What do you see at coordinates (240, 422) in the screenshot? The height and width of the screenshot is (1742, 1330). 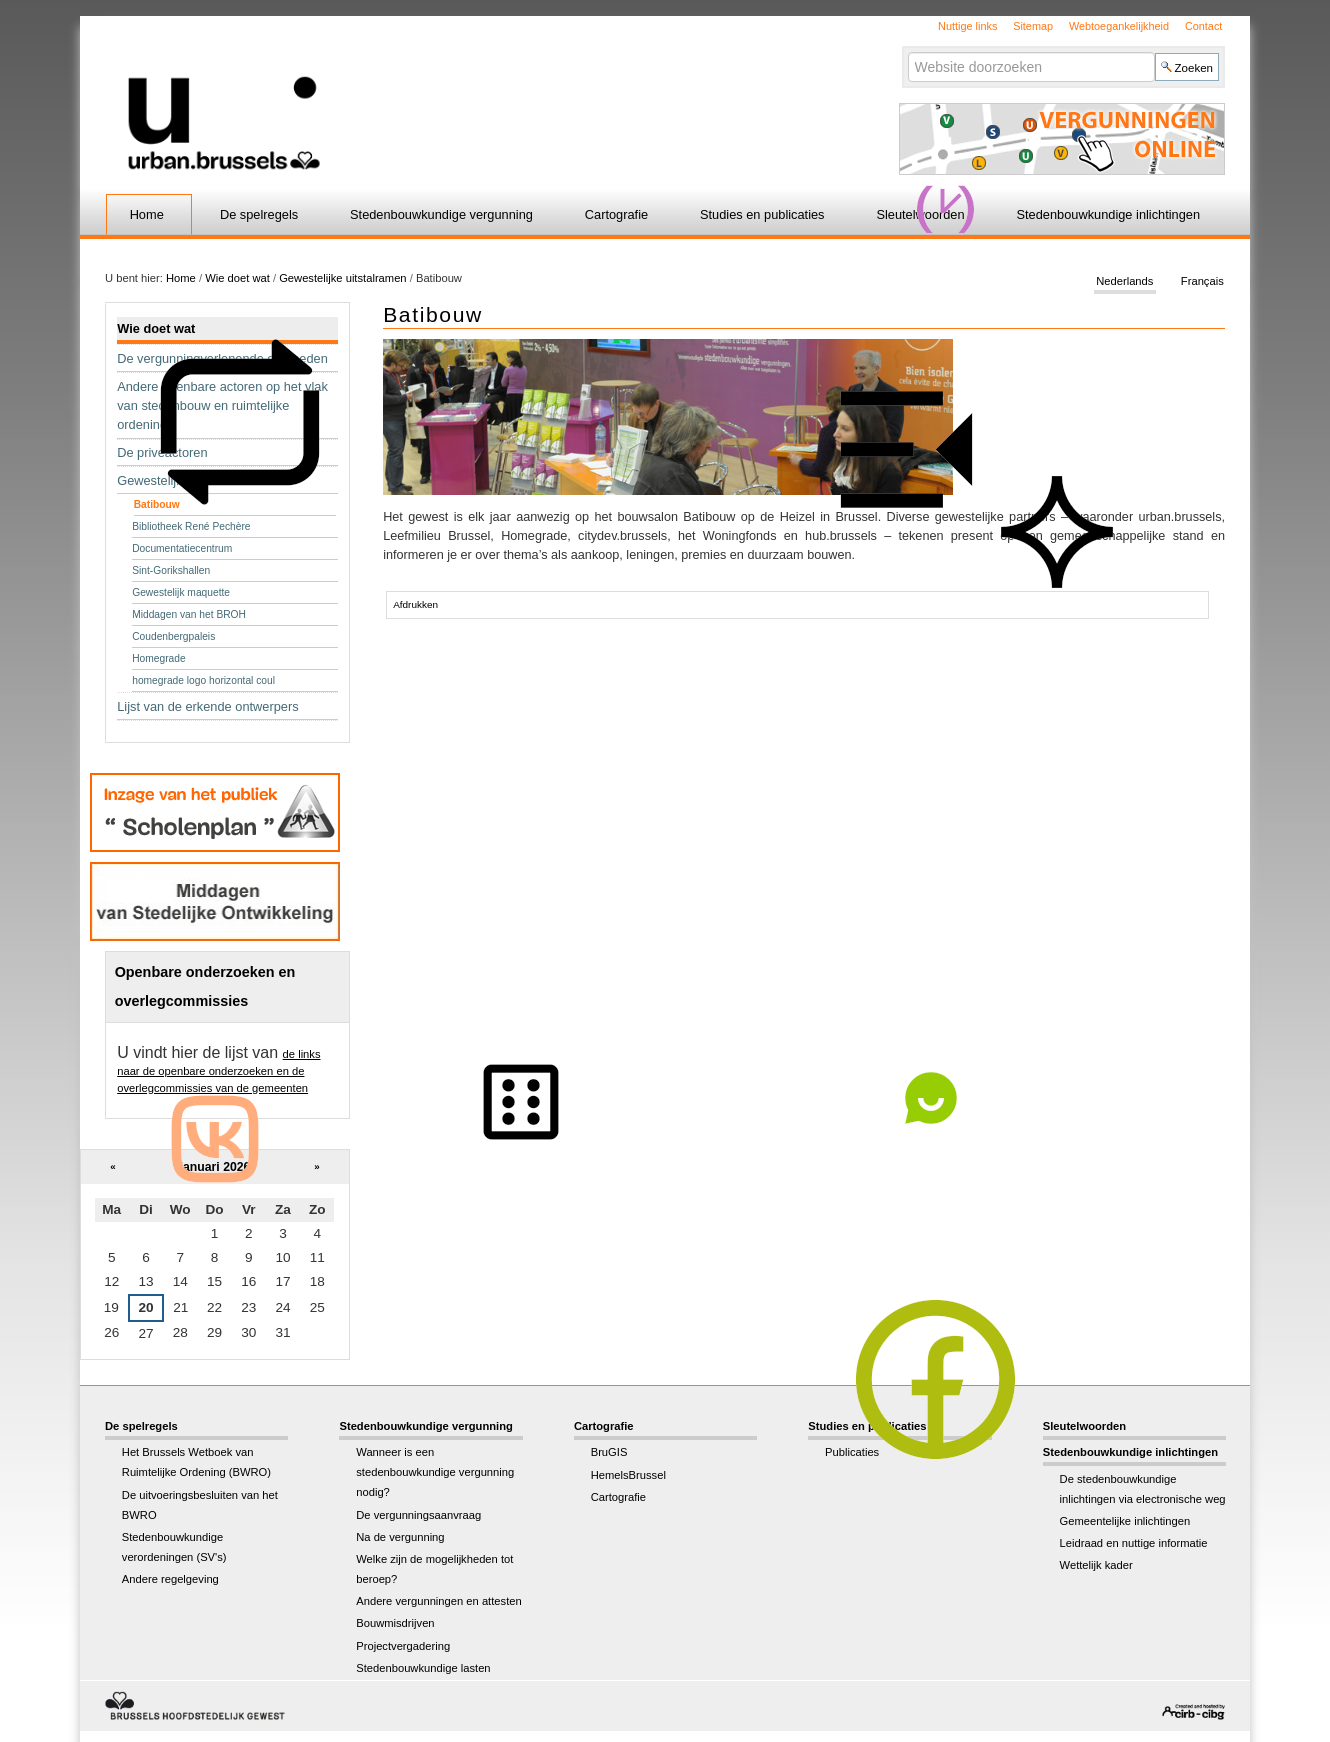 I see `enable repeat or loop playback` at bounding box center [240, 422].